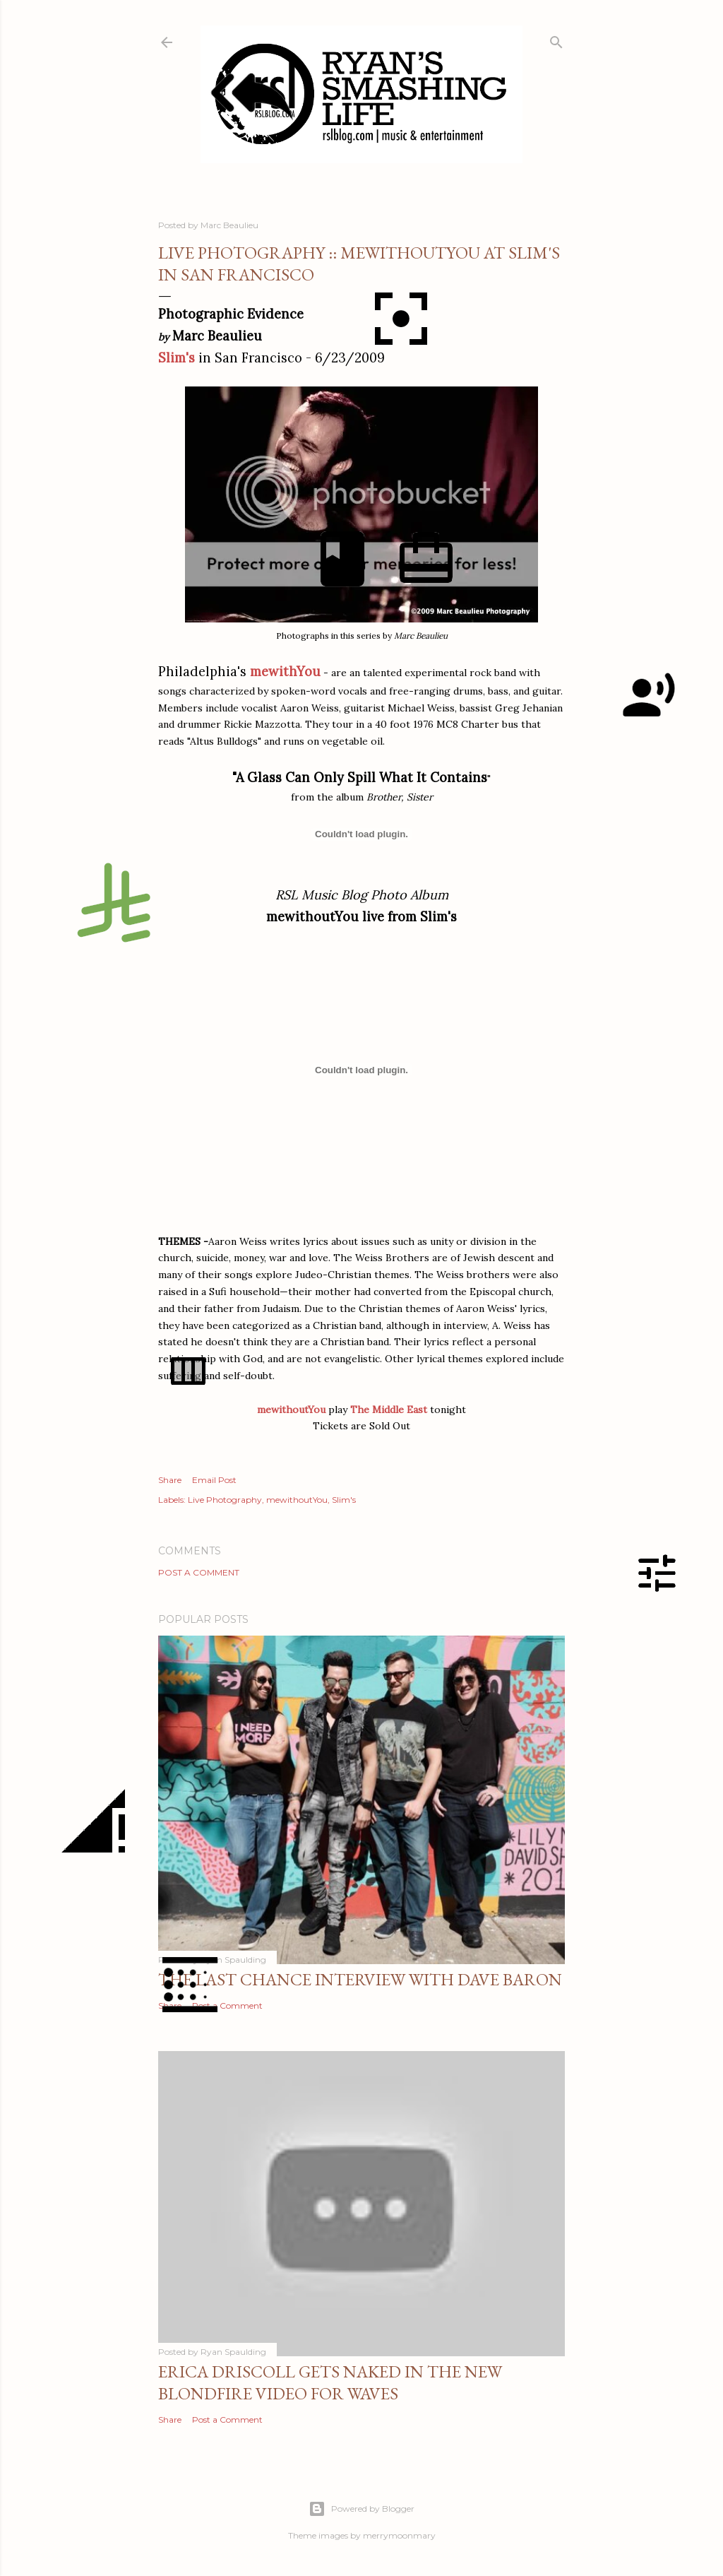  What do you see at coordinates (342, 559) in the screenshot?
I see `open reading or ebook library` at bounding box center [342, 559].